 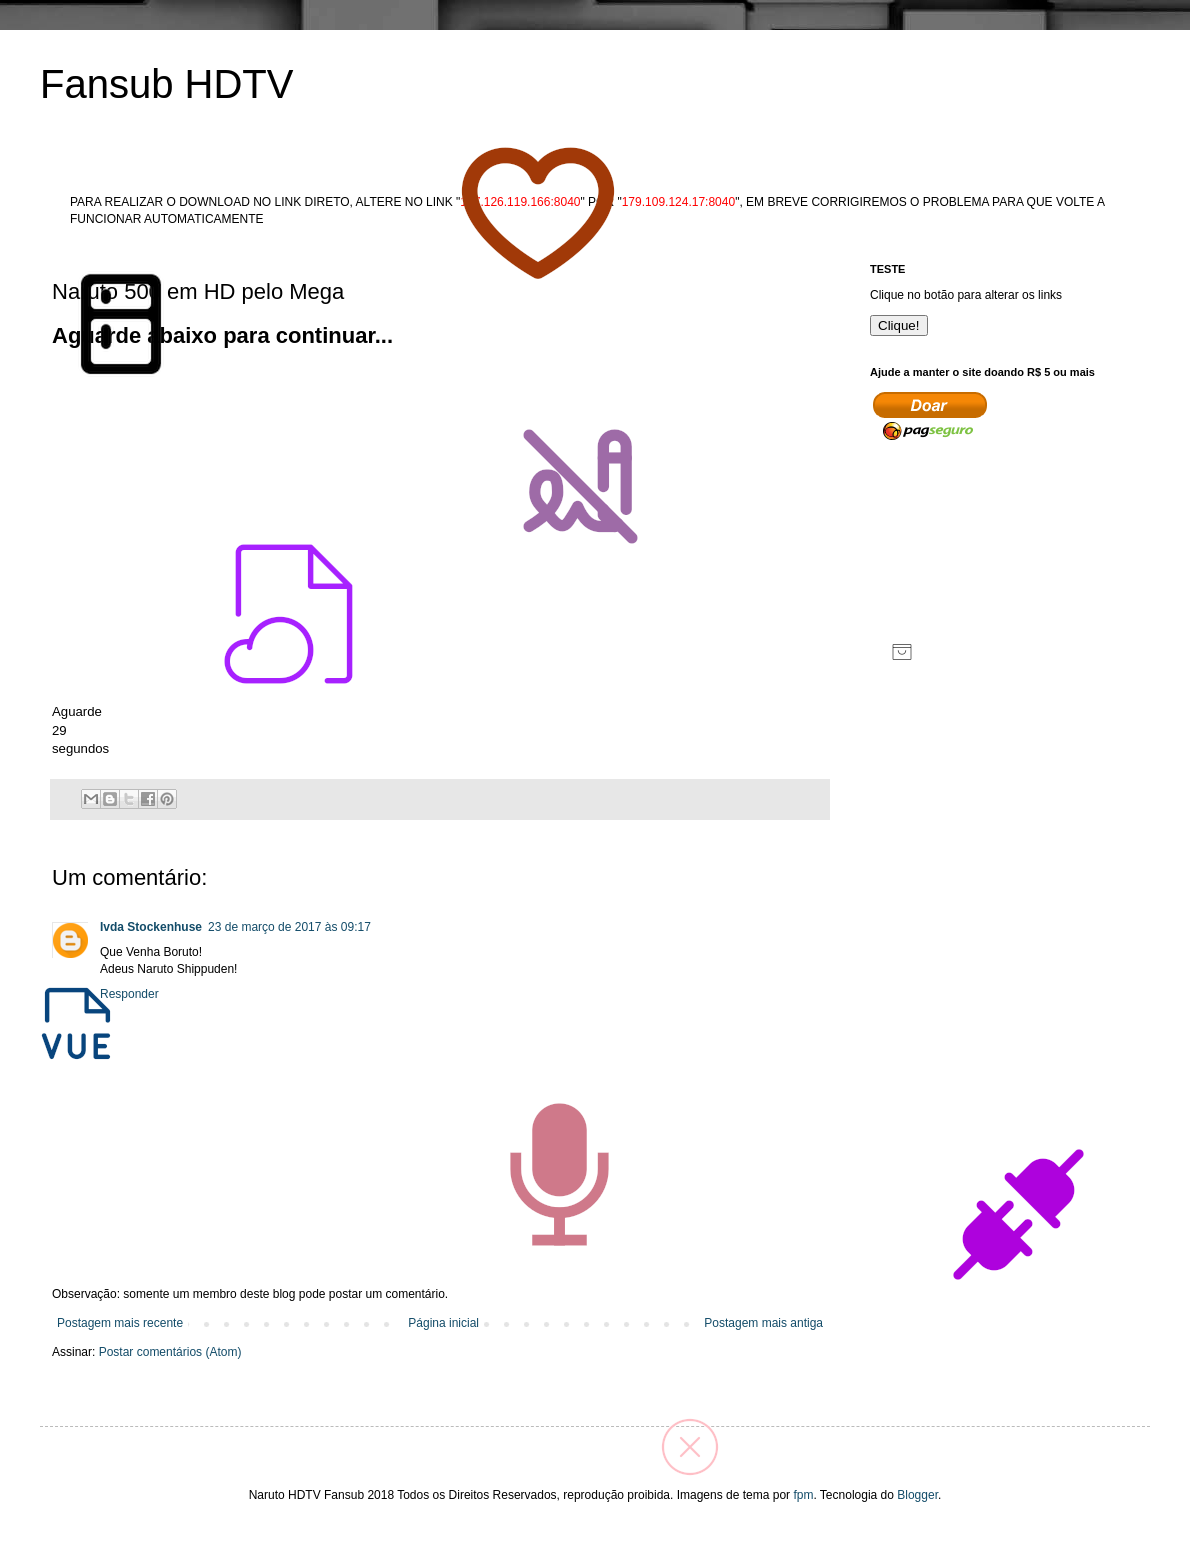 I want to click on tap to start voice input, so click(x=559, y=1174).